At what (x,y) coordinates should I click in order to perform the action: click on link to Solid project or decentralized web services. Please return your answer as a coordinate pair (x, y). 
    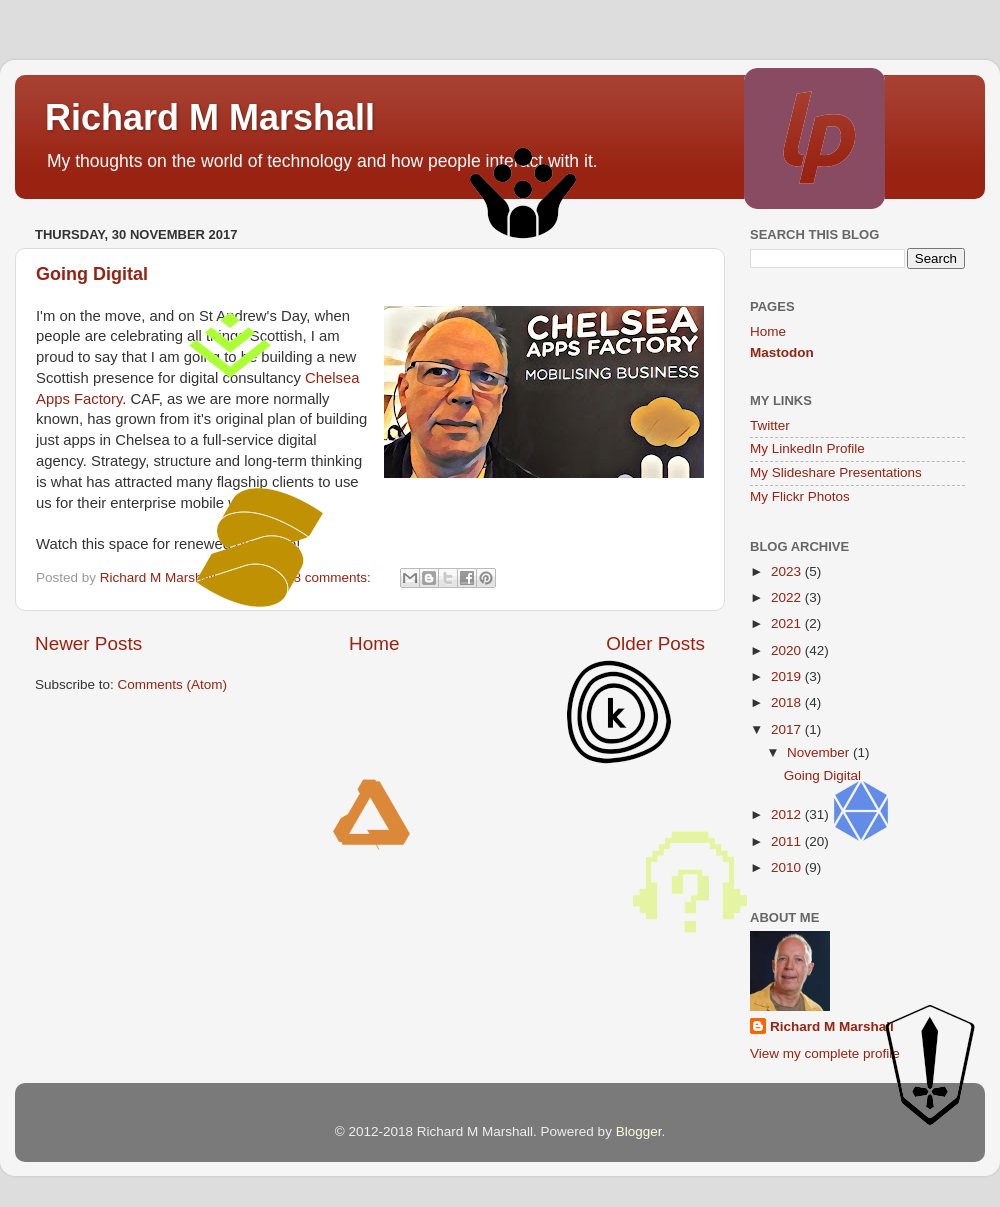
    Looking at the image, I should click on (259, 547).